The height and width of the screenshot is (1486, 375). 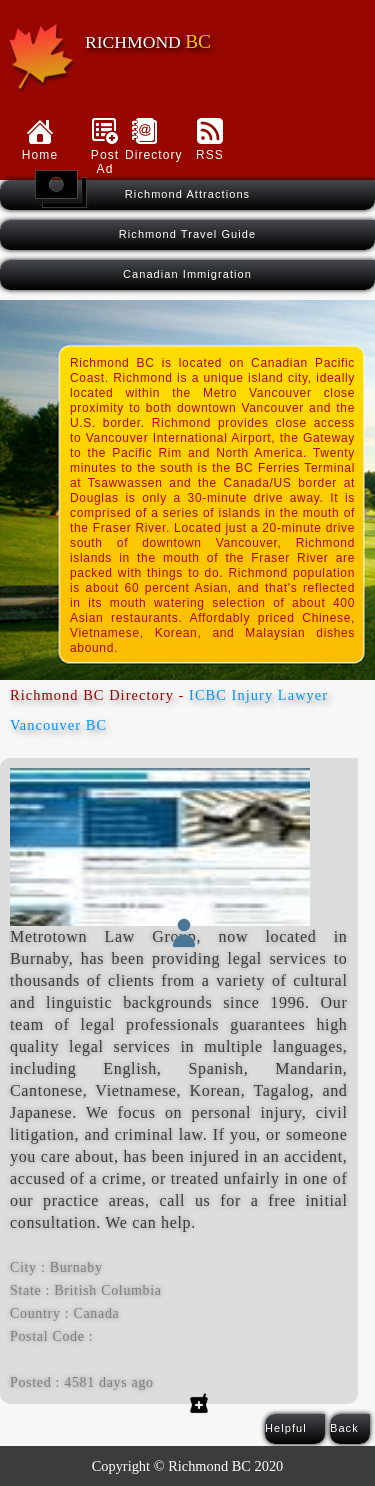 What do you see at coordinates (184, 933) in the screenshot?
I see `view your profile` at bounding box center [184, 933].